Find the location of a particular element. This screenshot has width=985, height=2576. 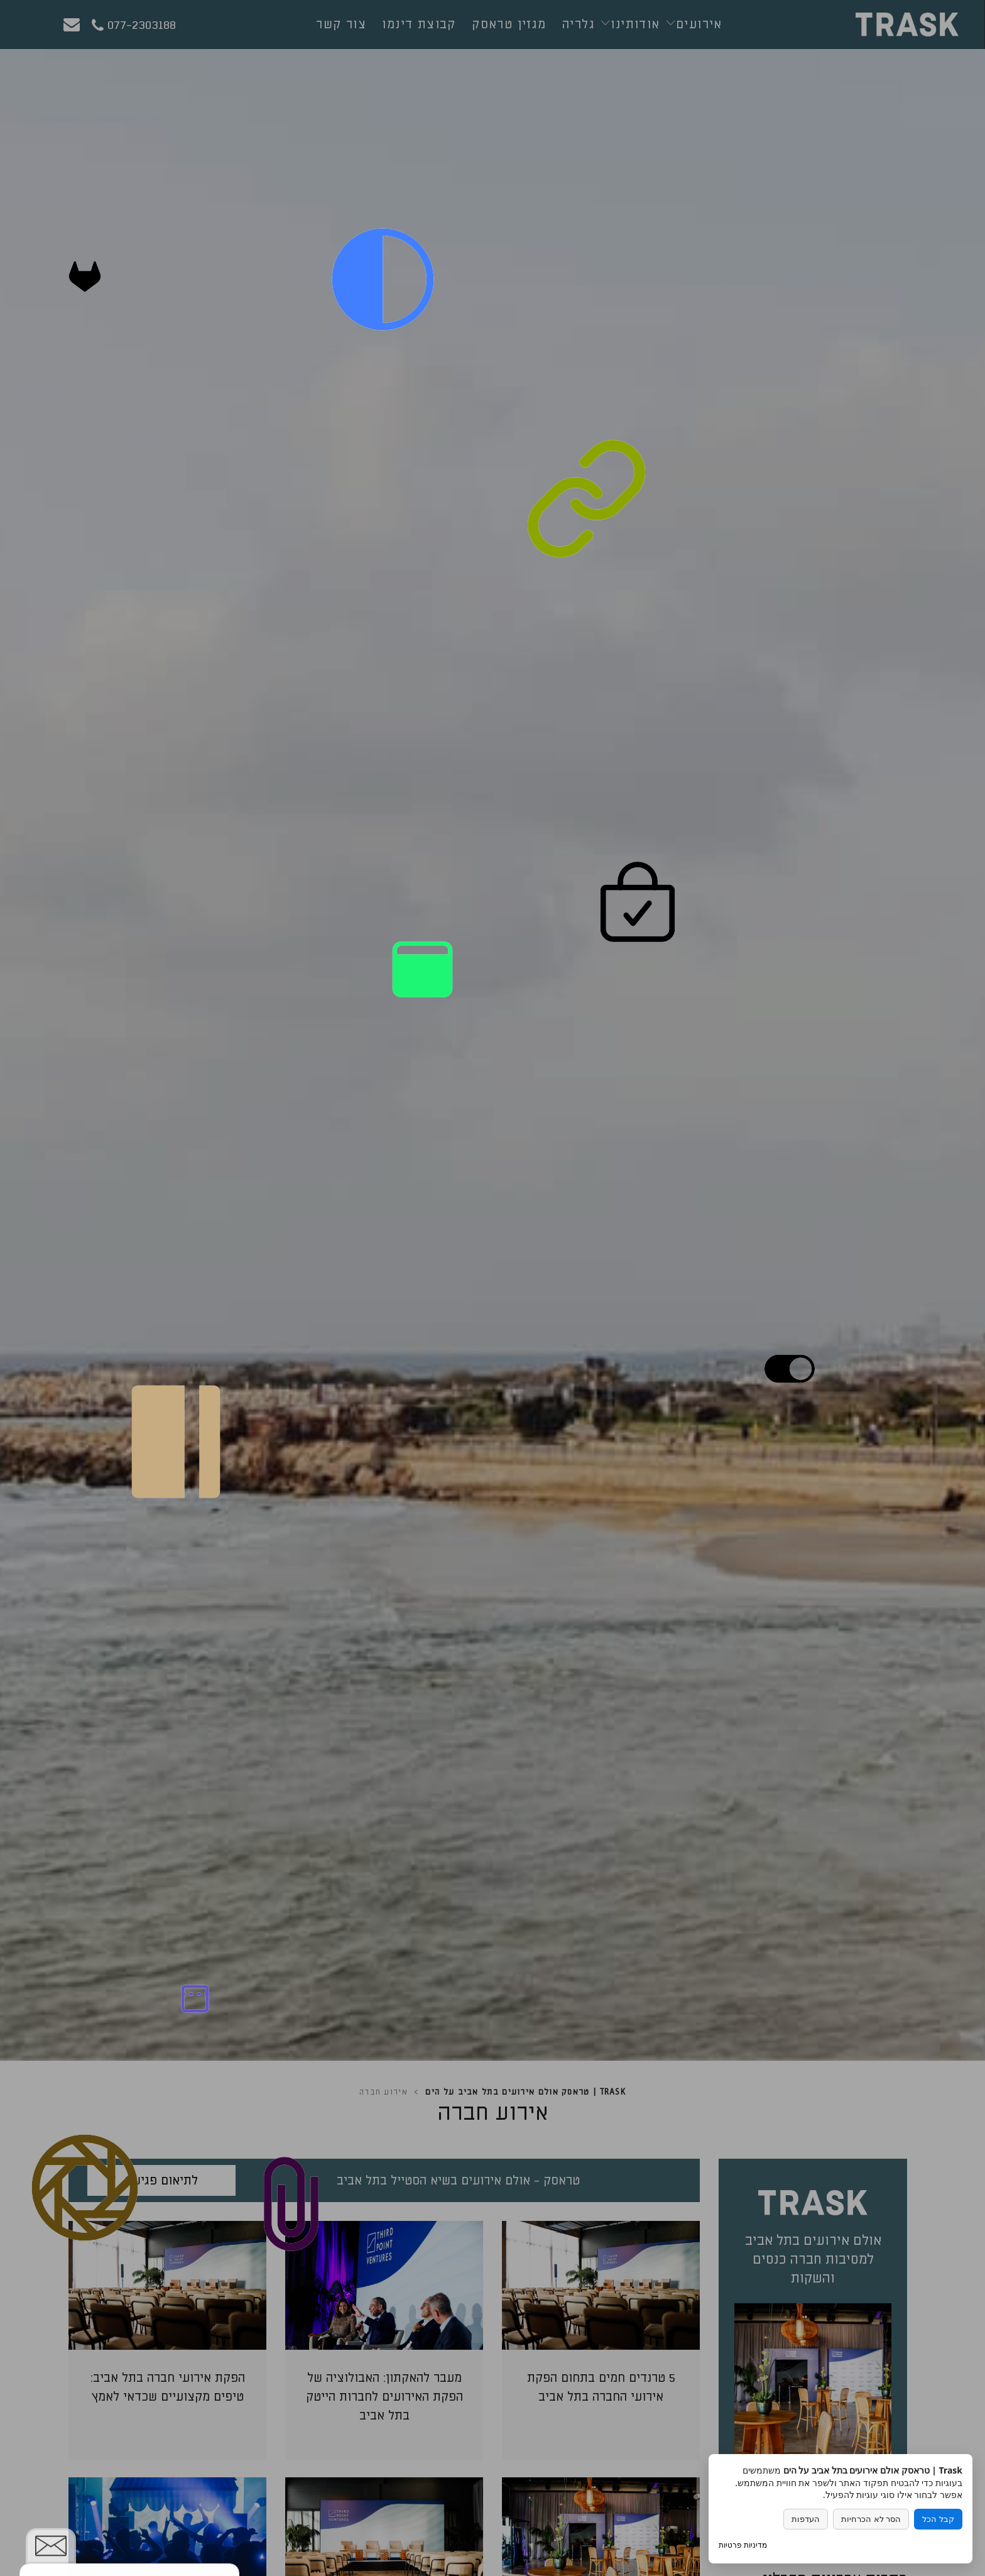

open GitLab repository is located at coordinates (85, 277).